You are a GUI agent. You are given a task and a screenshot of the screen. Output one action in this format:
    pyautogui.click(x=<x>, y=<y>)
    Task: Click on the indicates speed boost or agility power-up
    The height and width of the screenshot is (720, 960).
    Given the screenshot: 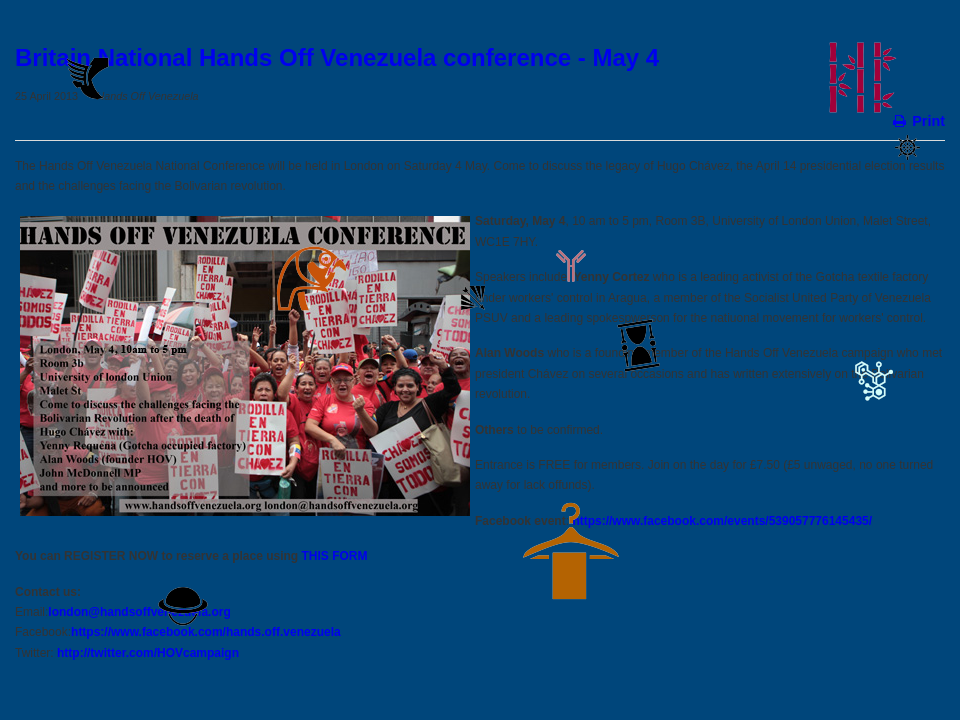 What is the action you would take?
    pyautogui.click(x=87, y=78)
    